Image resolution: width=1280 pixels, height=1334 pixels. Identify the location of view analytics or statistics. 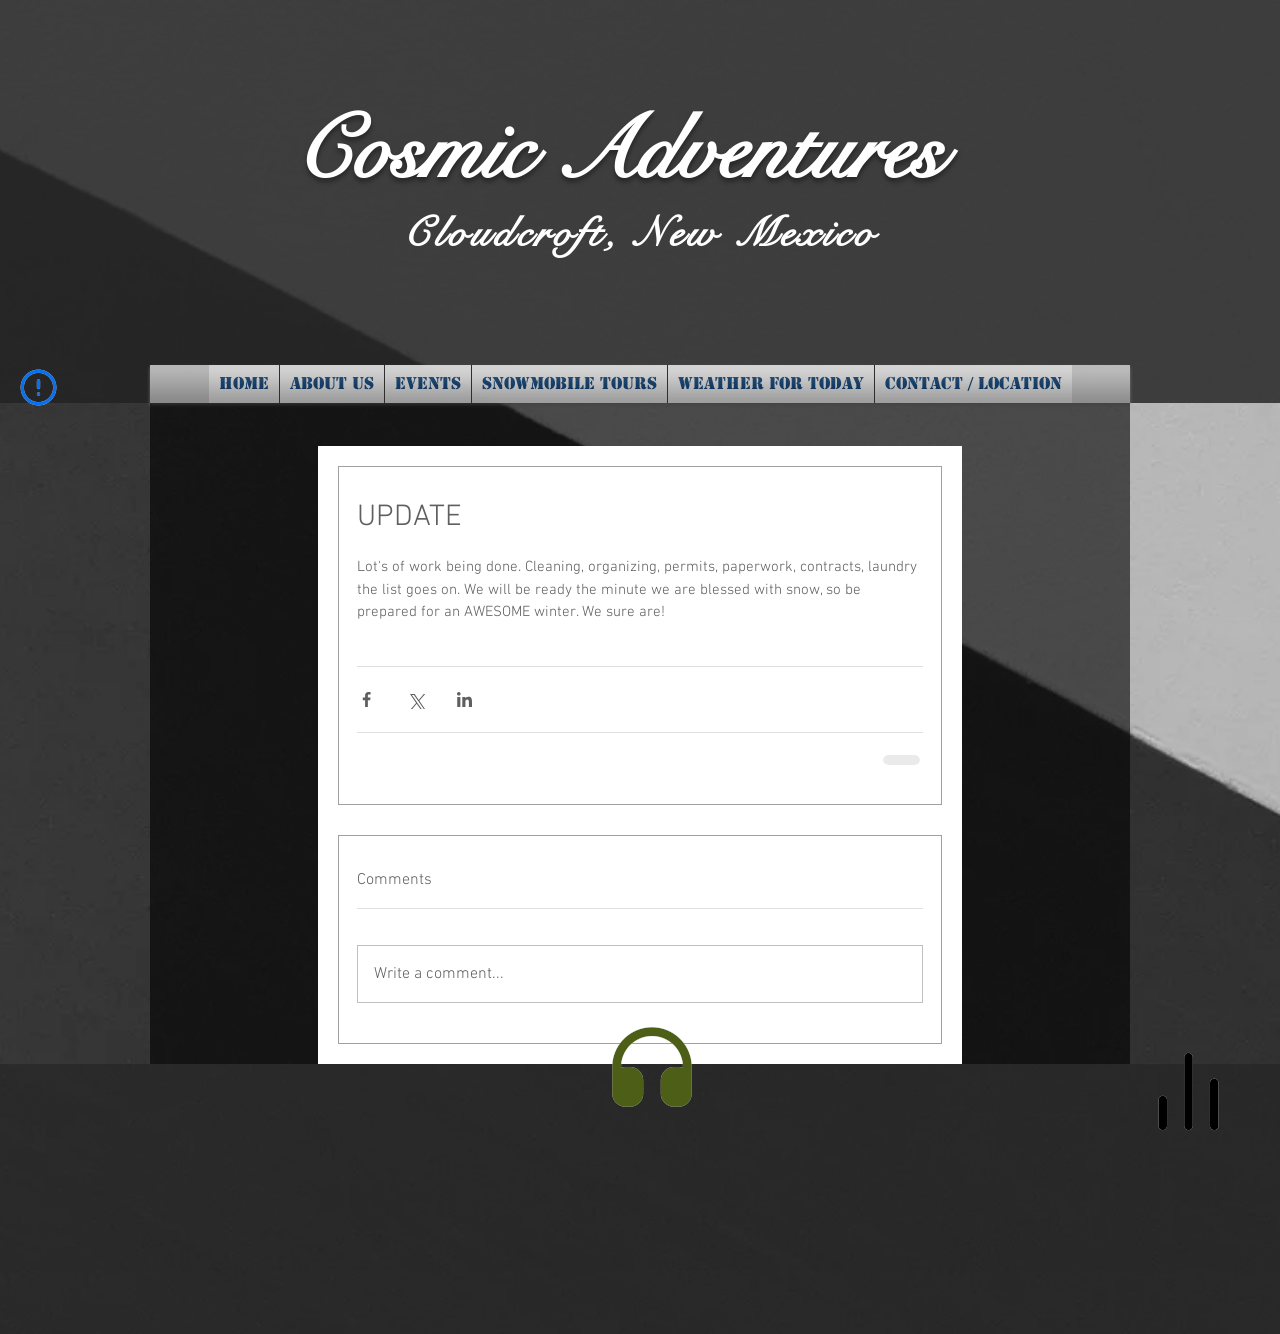
(1188, 1091).